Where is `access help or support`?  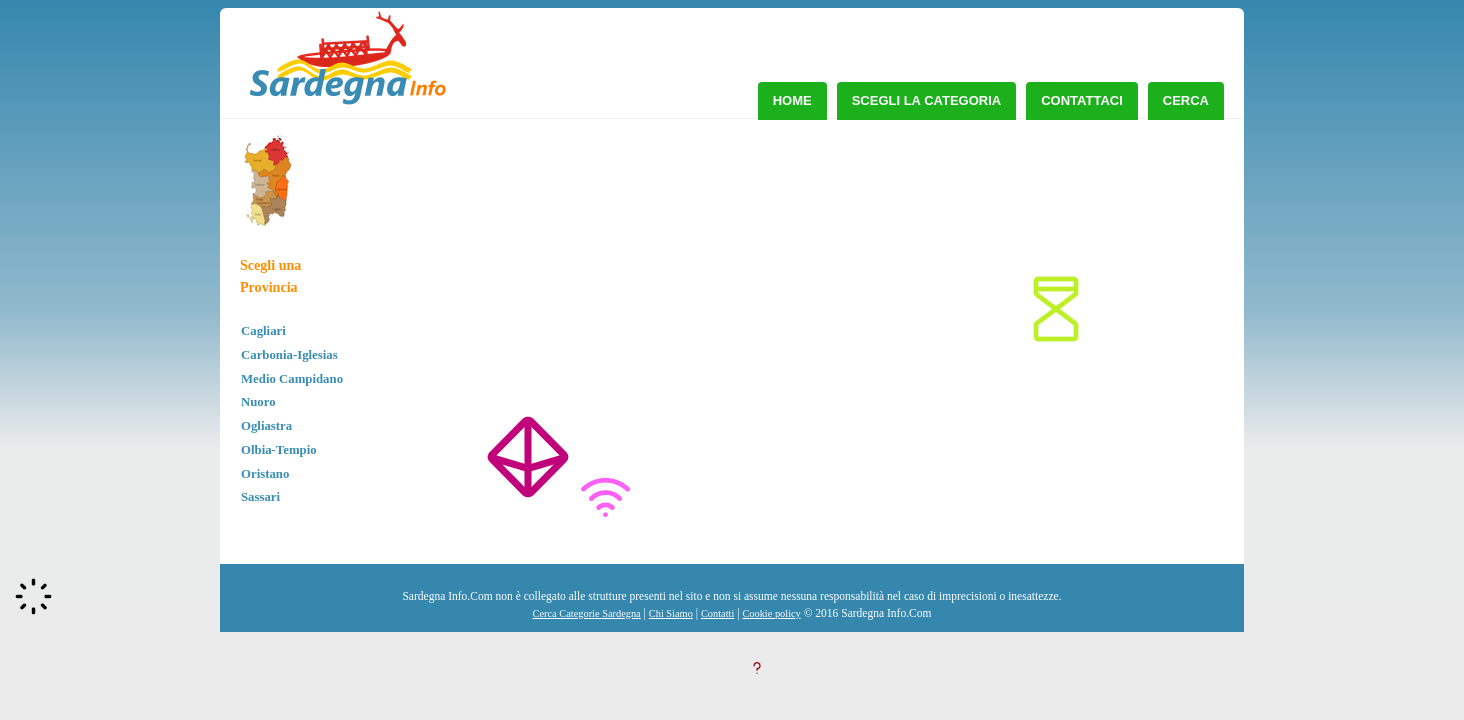 access help or support is located at coordinates (757, 668).